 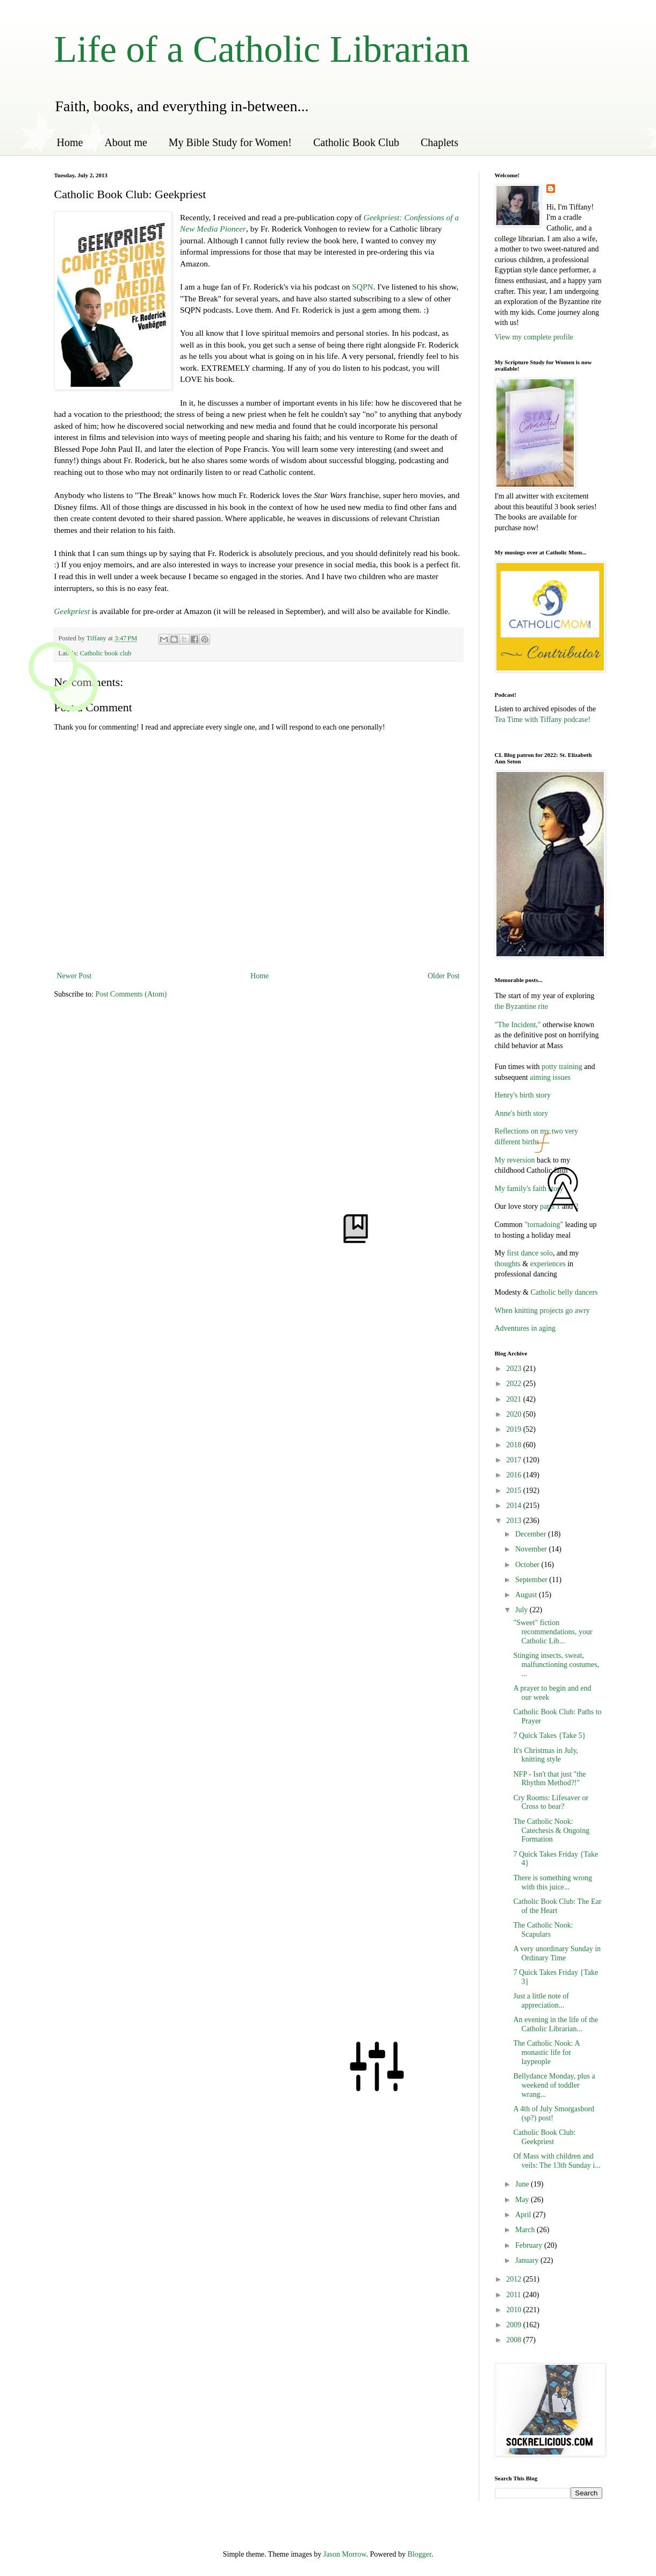 I want to click on access your bookmarked reading material, so click(x=356, y=1229).